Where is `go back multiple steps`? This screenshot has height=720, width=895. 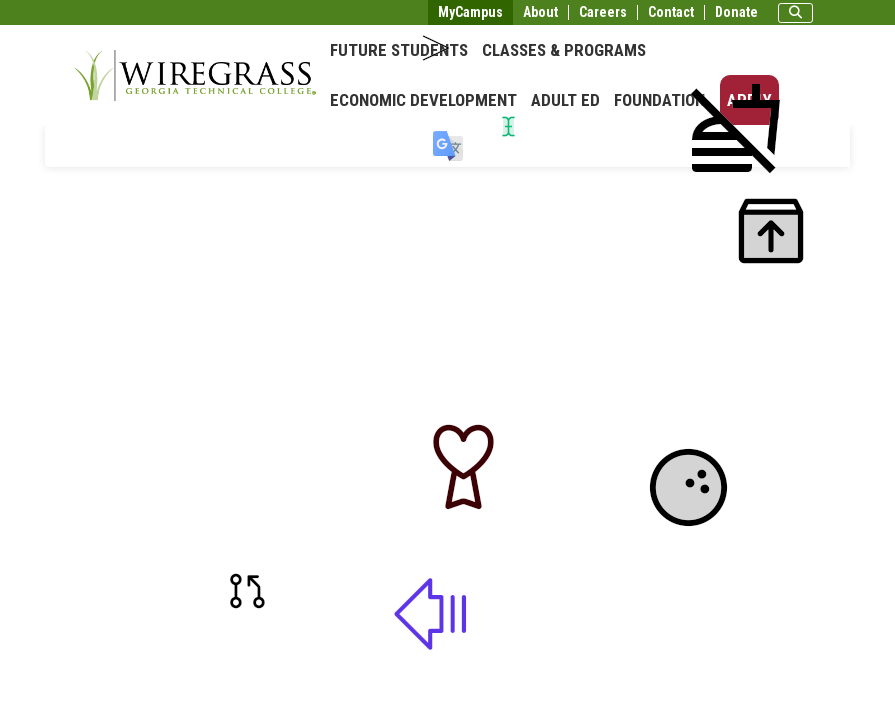
go back multiple steps is located at coordinates (433, 614).